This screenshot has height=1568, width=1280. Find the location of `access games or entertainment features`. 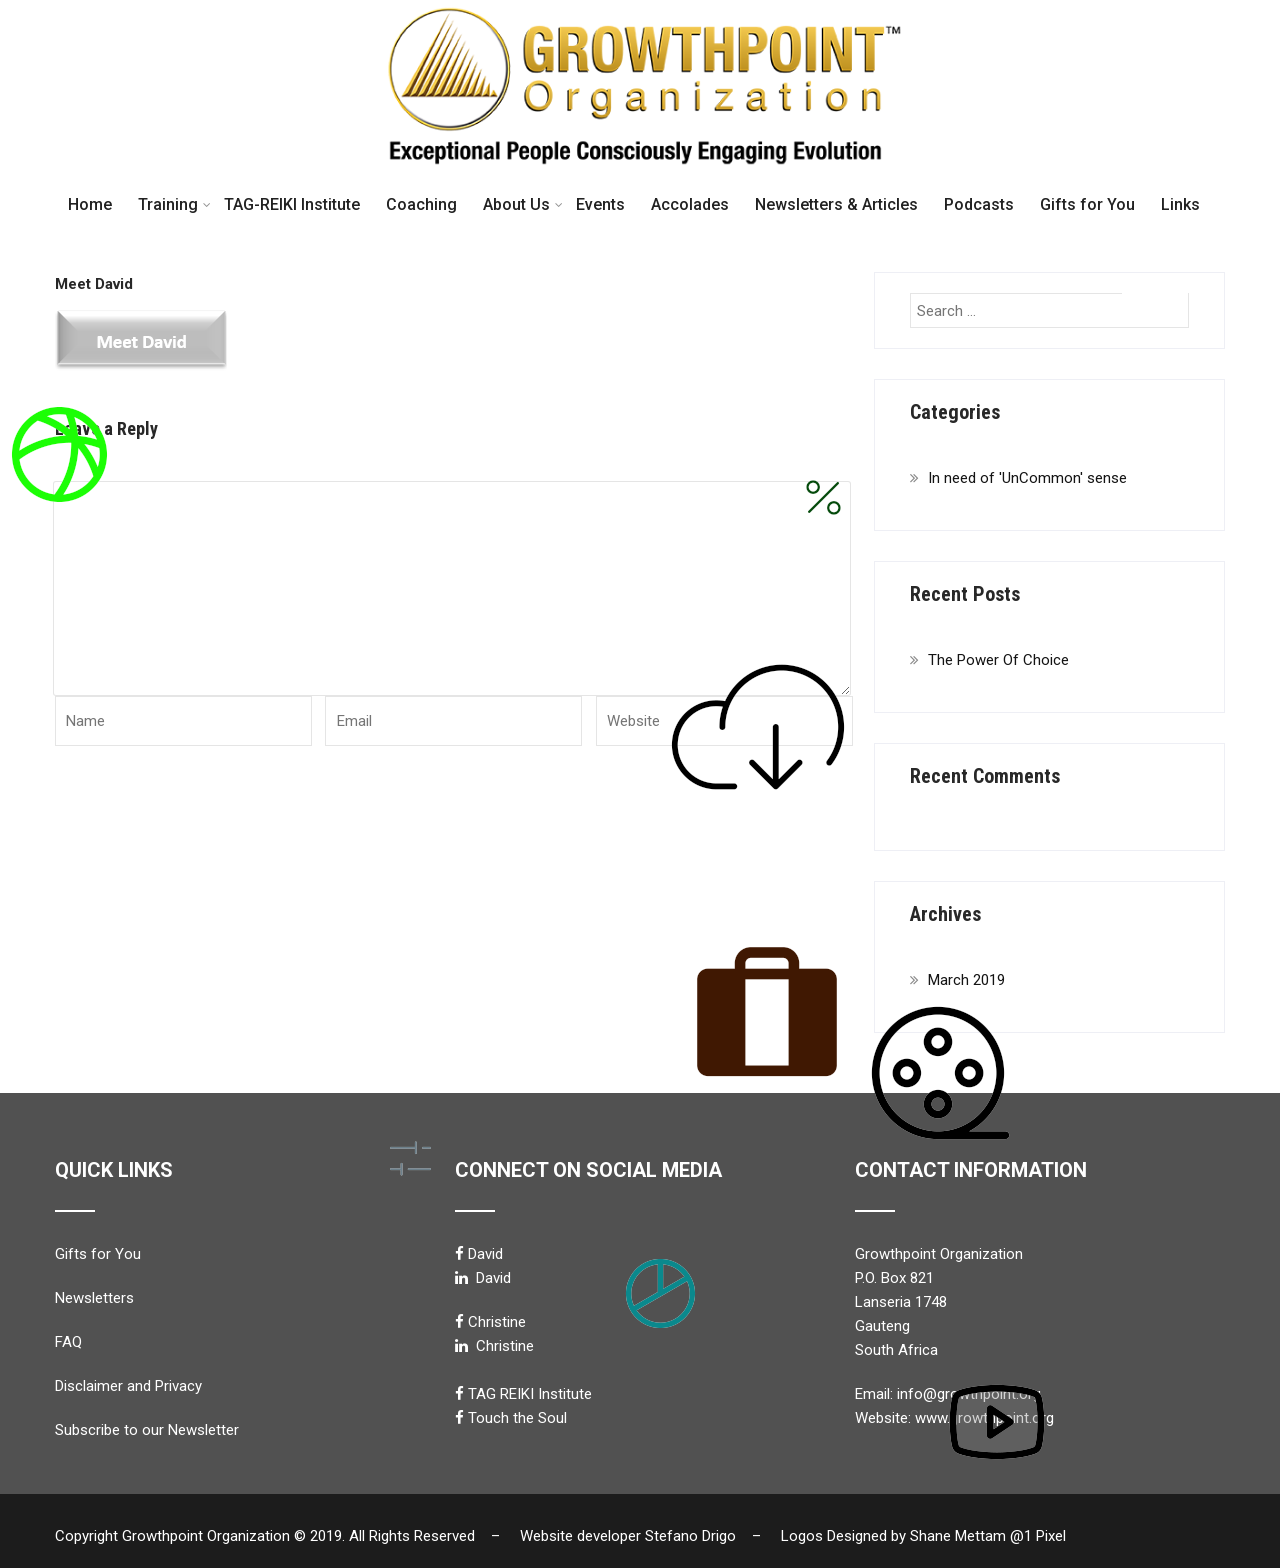

access games or entertainment features is located at coordinates (59, 454).